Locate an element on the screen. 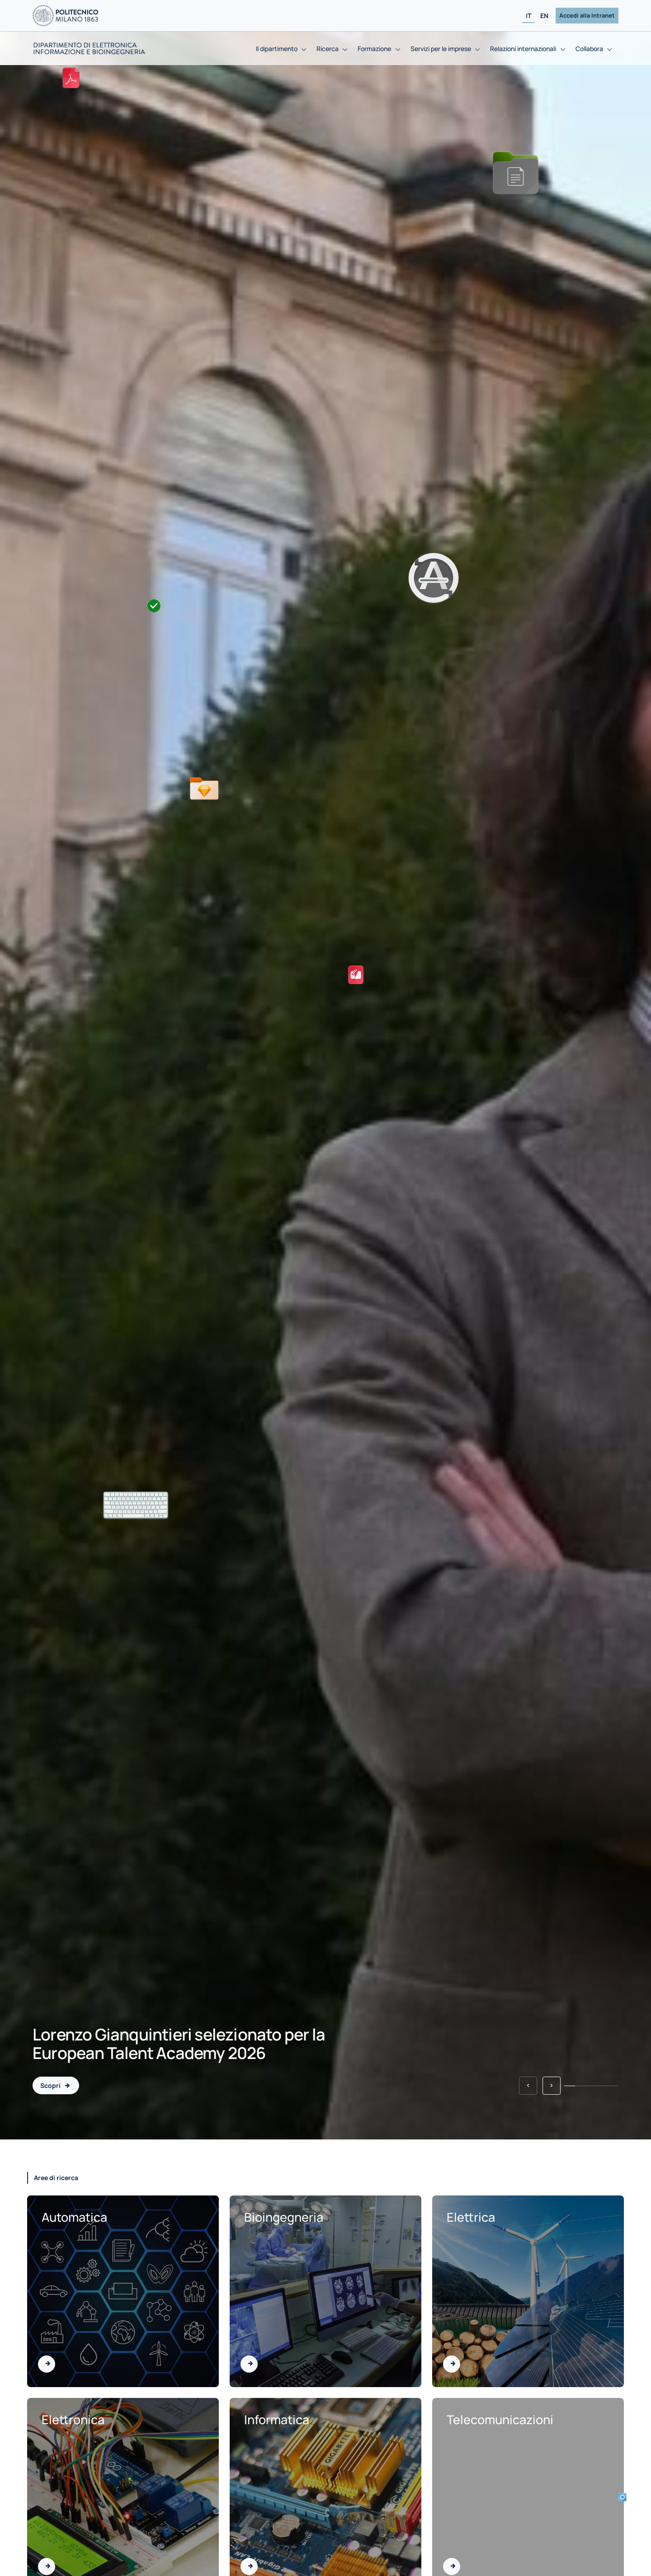  postscript document file type indicator is located at coordinates (356, 975).